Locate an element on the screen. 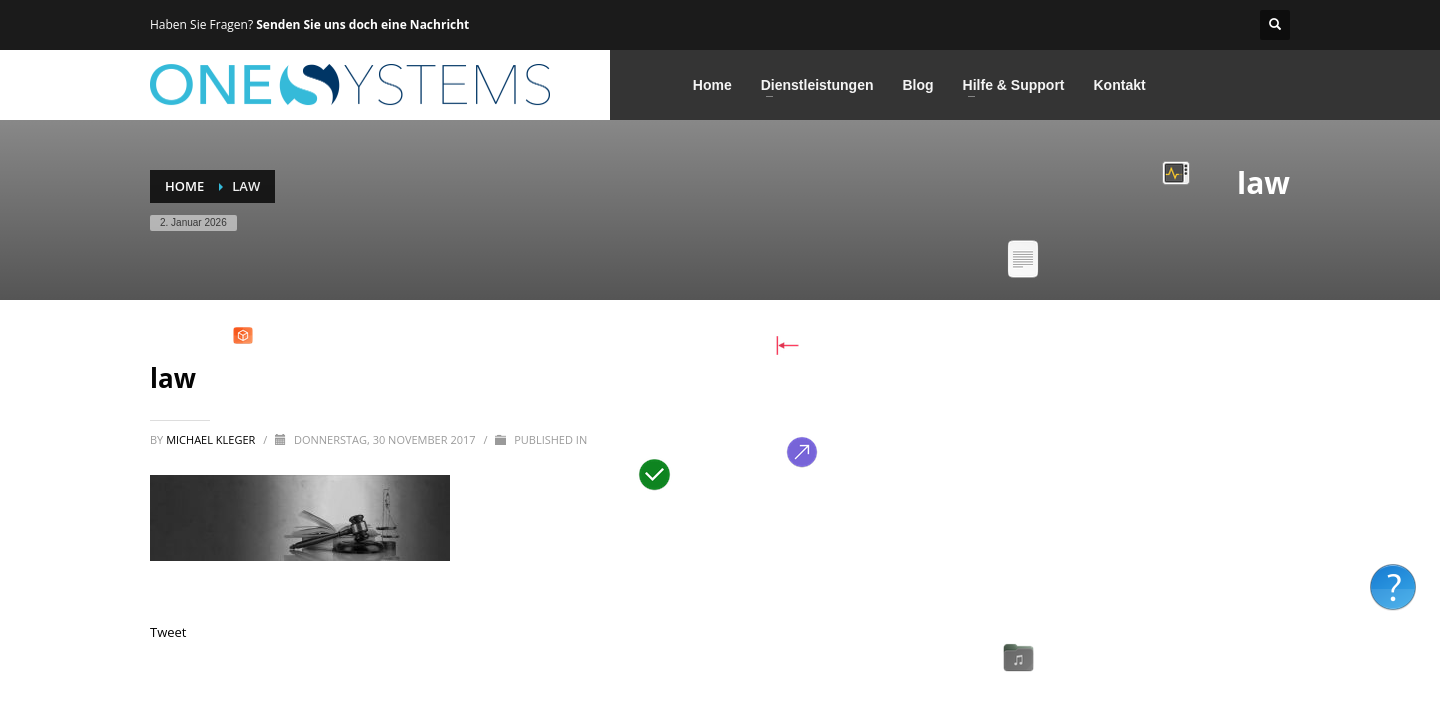  indicates a file or folder contains documents is located at coordinates (1023, 259).